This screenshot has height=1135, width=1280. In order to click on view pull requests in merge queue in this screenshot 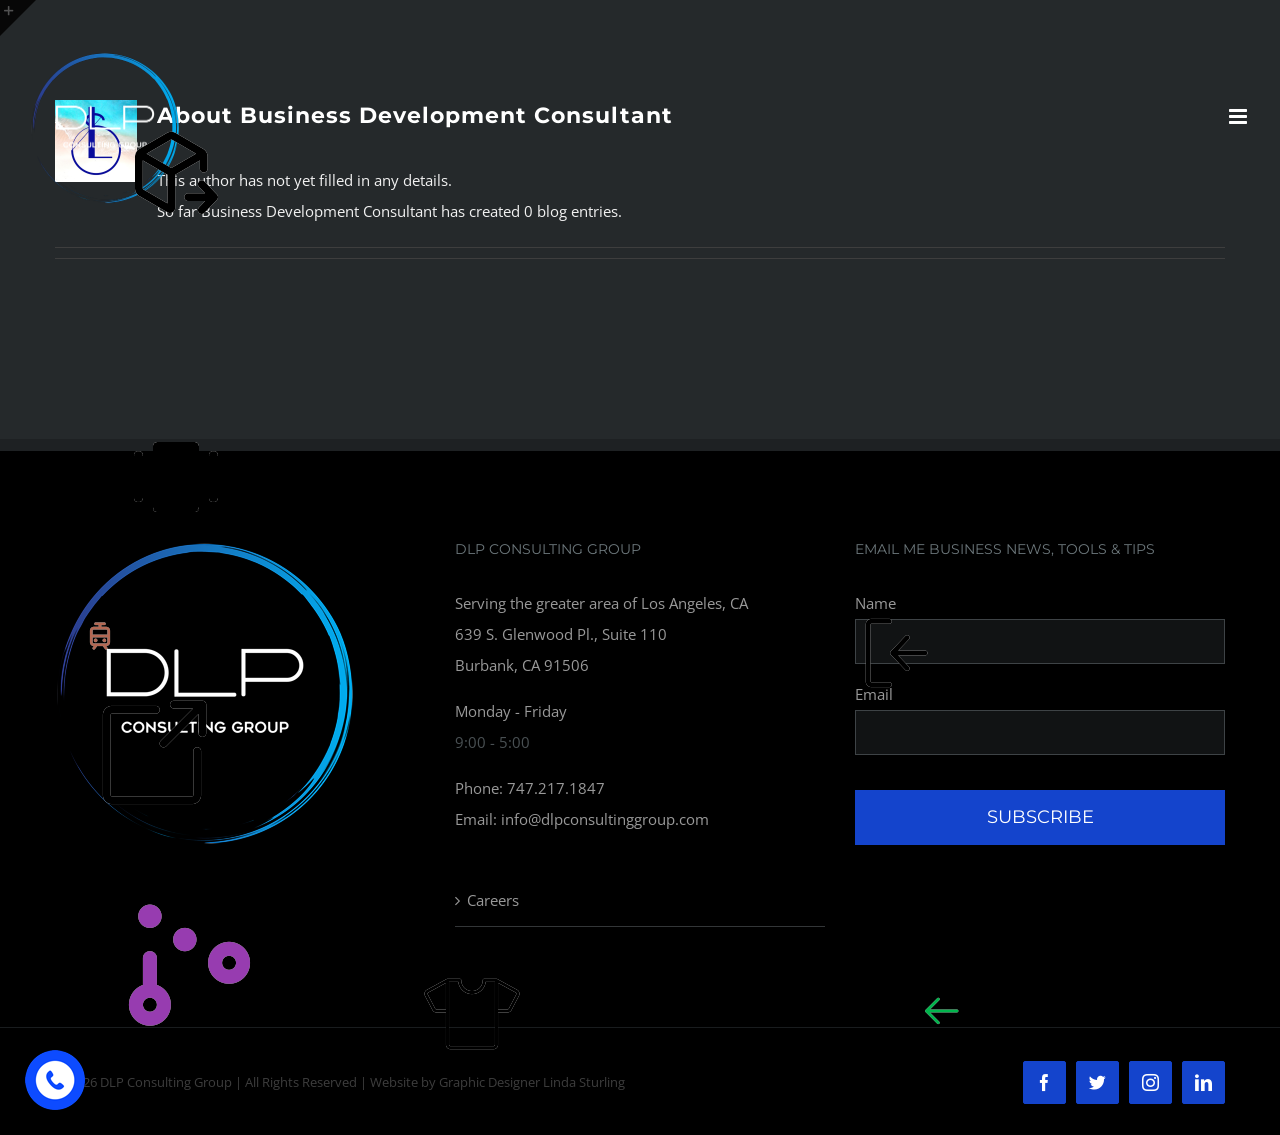, I will do `click(189, 960)`.